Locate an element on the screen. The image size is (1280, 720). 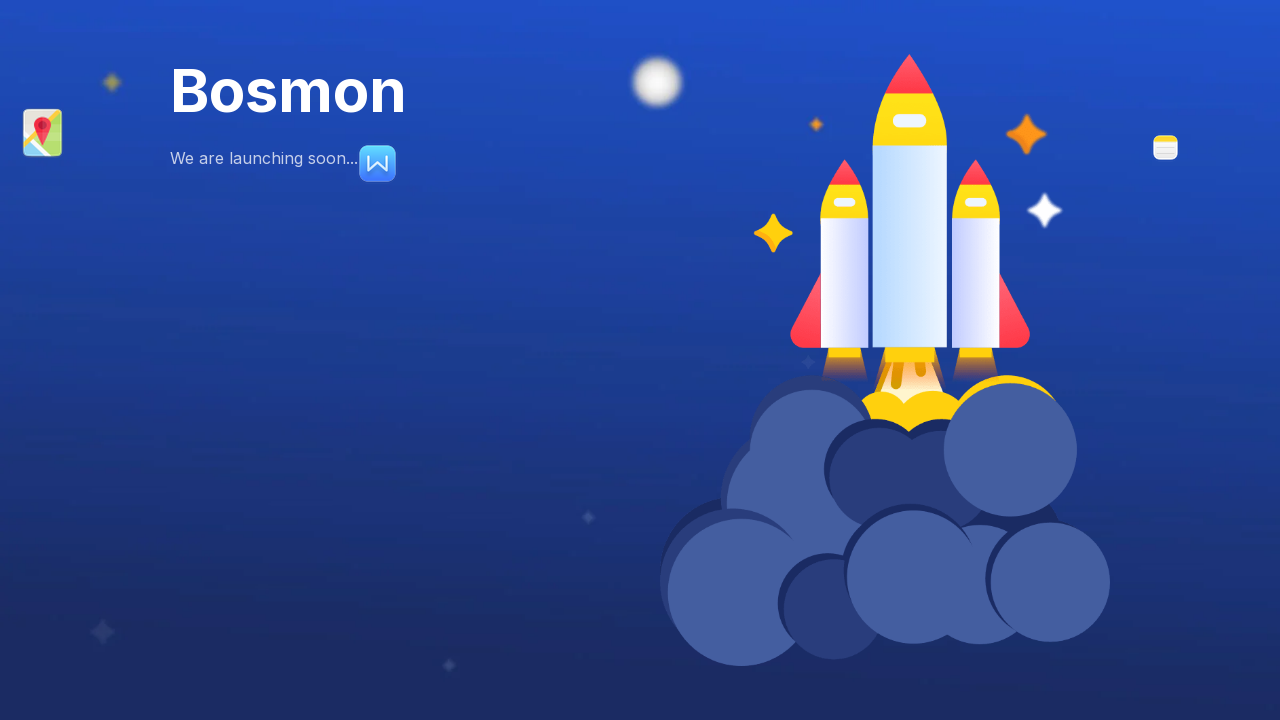
open wps office application is located at coordinates (377, 163).